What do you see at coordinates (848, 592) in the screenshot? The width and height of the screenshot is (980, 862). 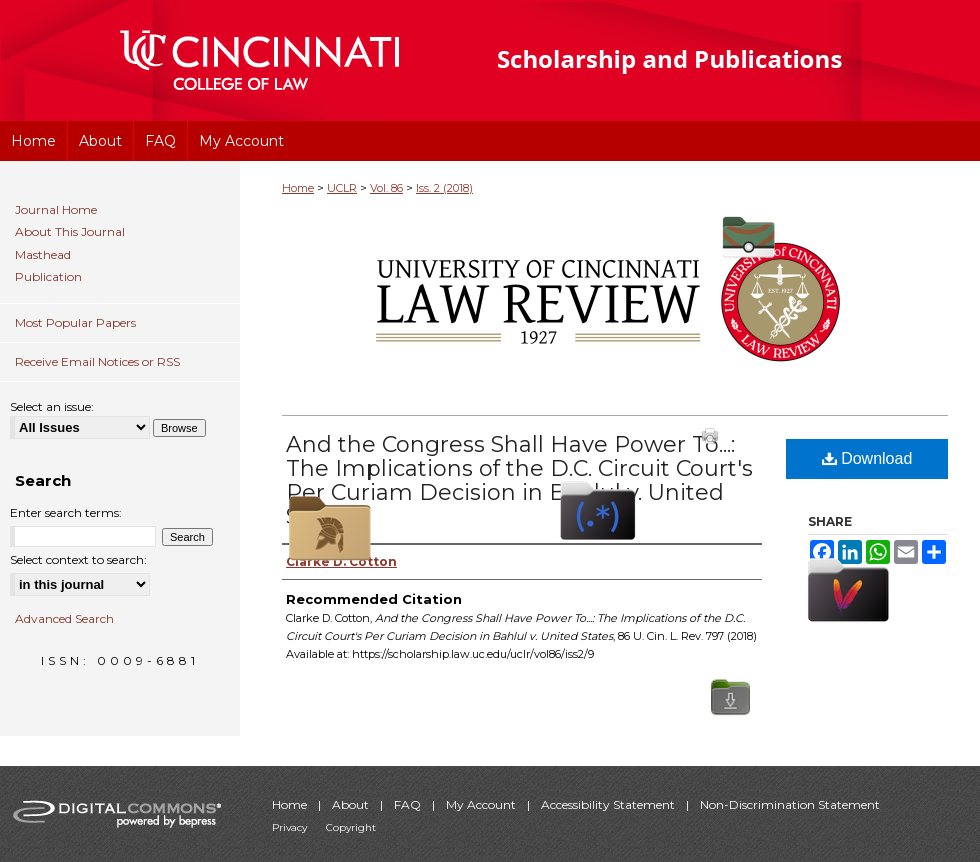 I see `open maven project folder` at bounding box center [848, 592].